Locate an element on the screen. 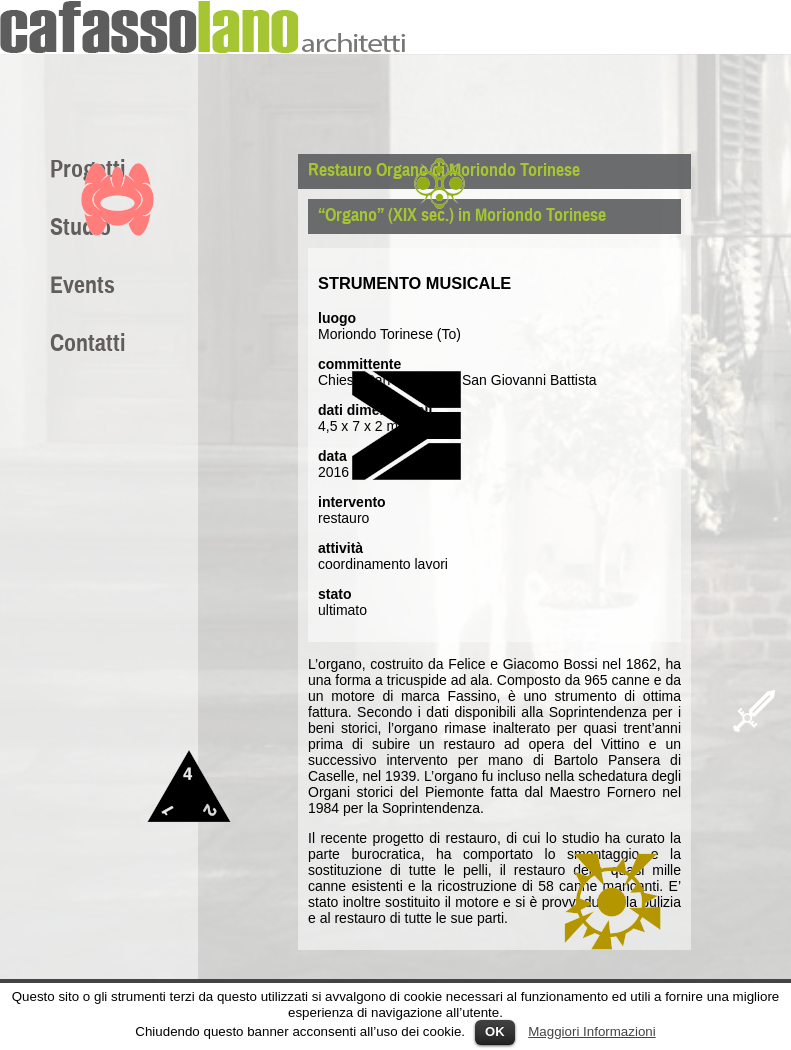 The image size is (791, 1050). indicates a critical hit or power attack in gameplay is located at coordinates (612, 901).